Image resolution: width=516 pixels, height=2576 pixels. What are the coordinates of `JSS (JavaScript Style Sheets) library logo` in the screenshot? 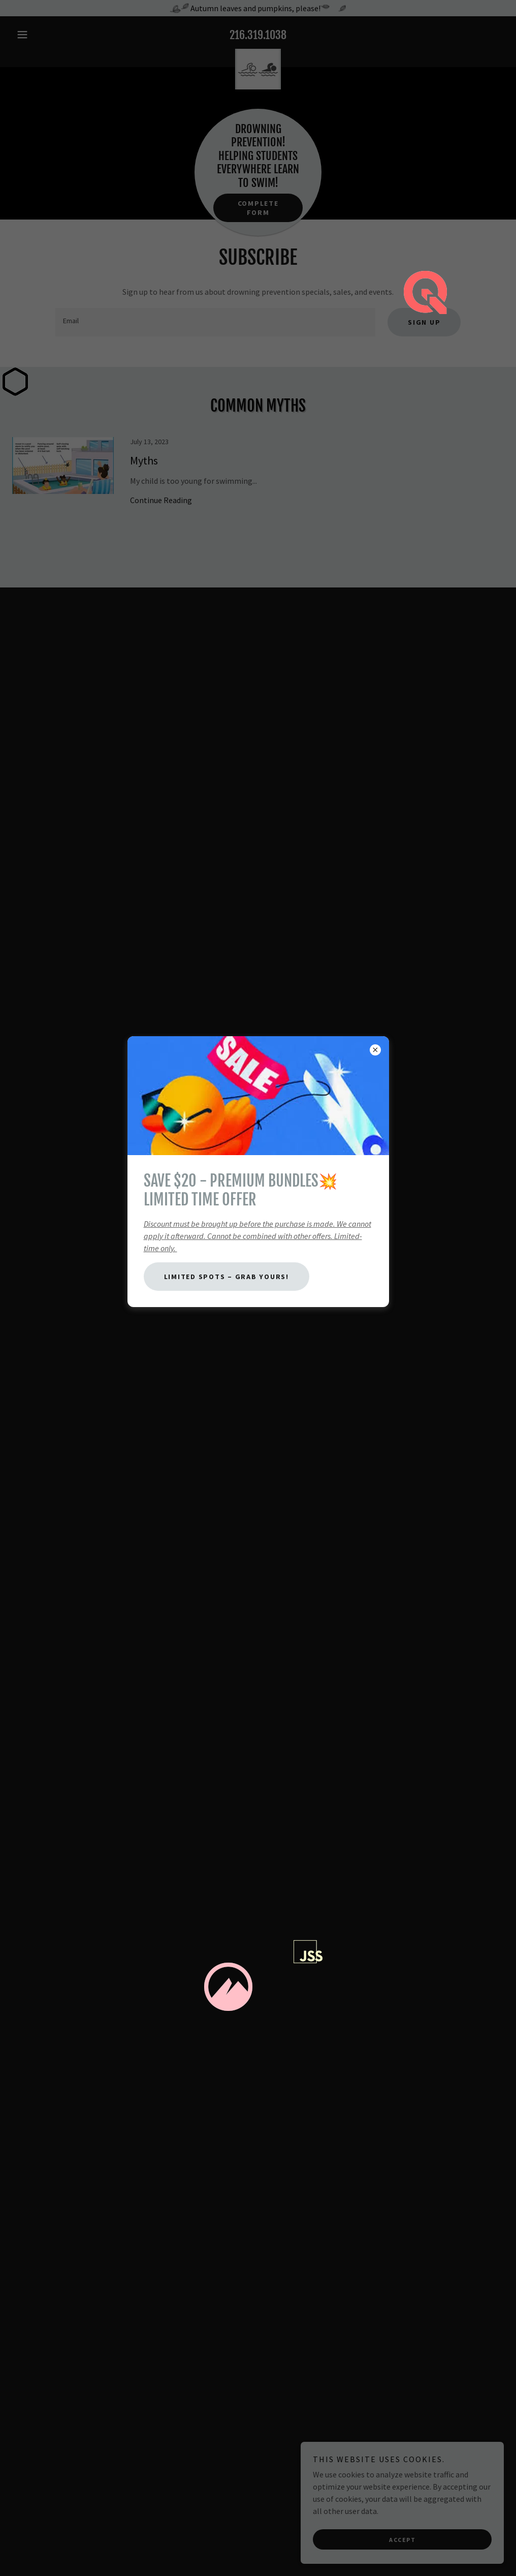 It's located at (308, 1951).